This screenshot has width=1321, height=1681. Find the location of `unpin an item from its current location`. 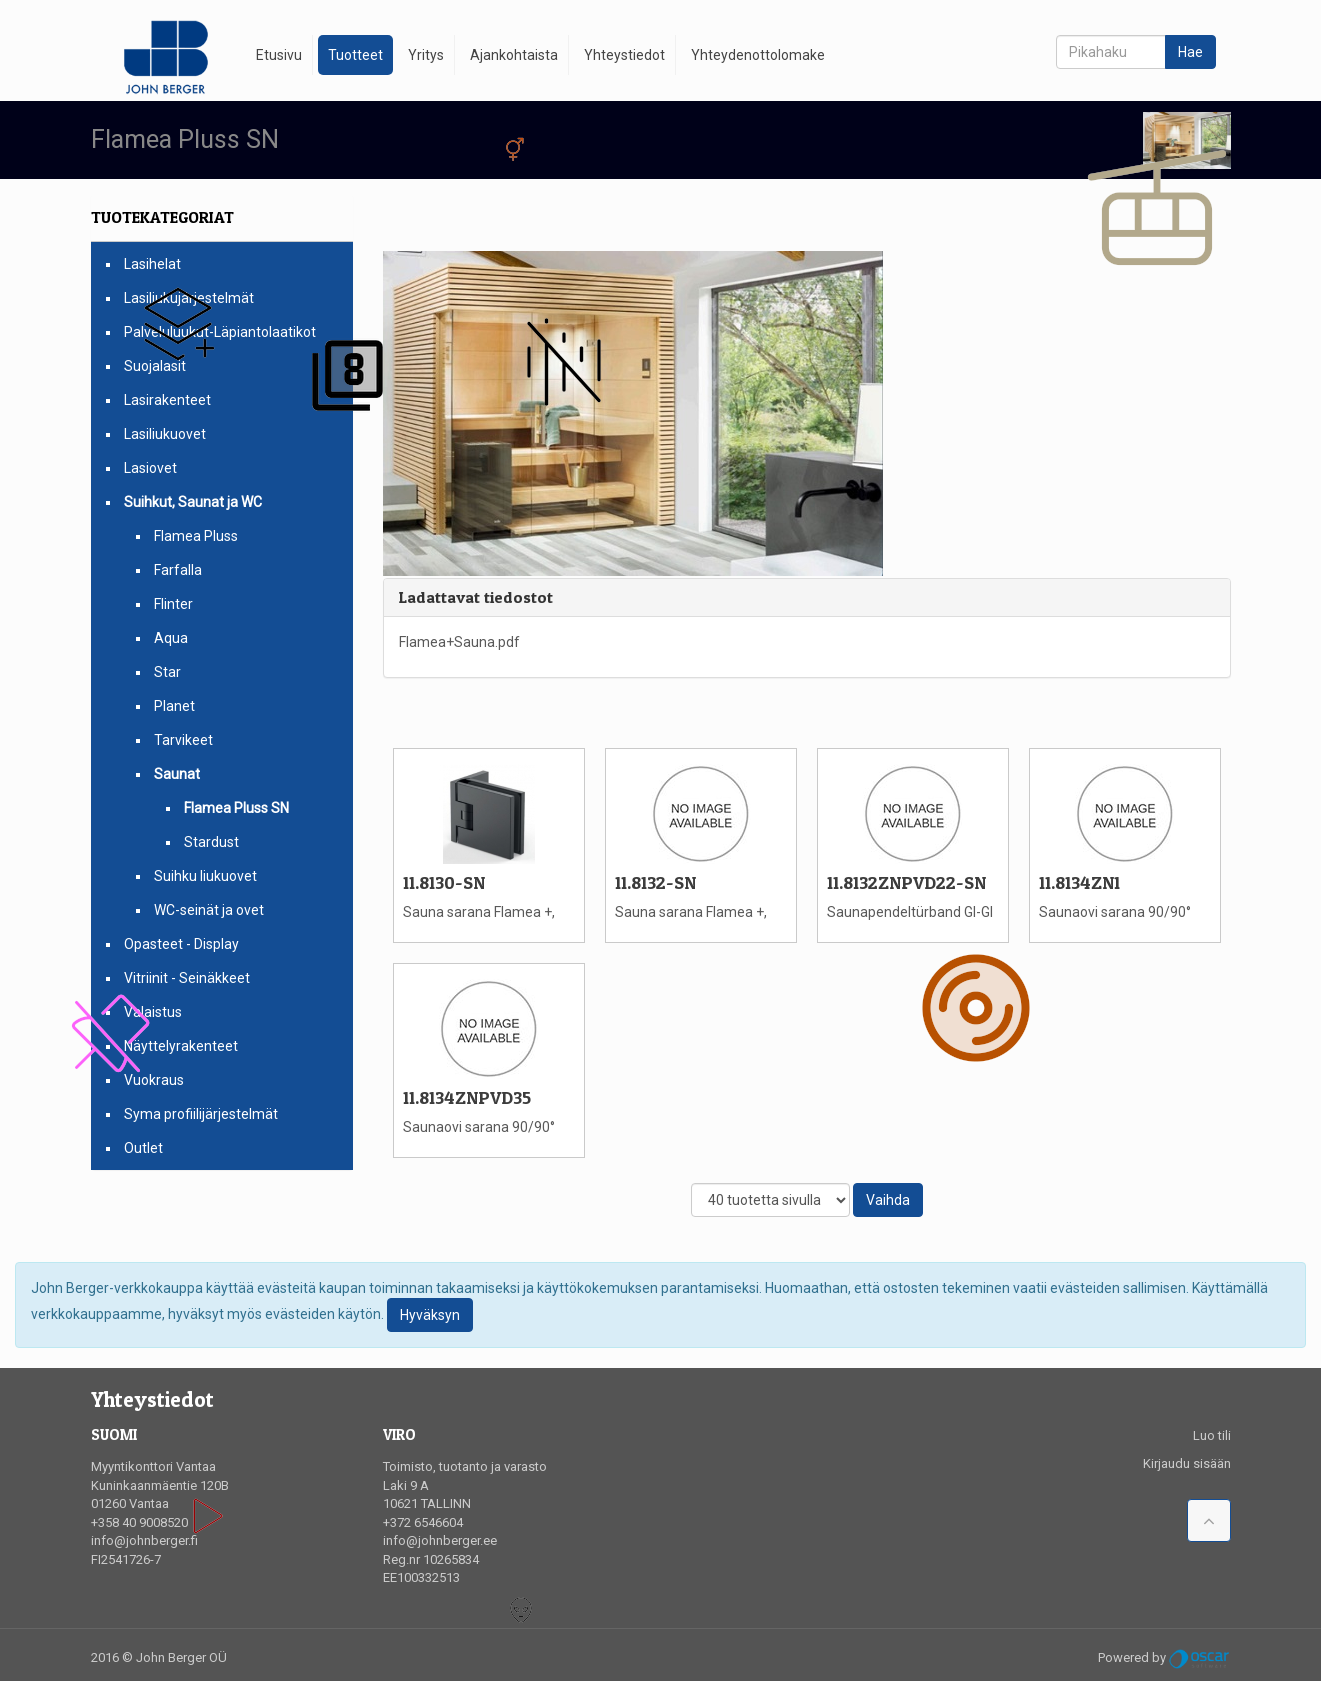

unpin an item from its current location is located at coordinates (107, 1036).